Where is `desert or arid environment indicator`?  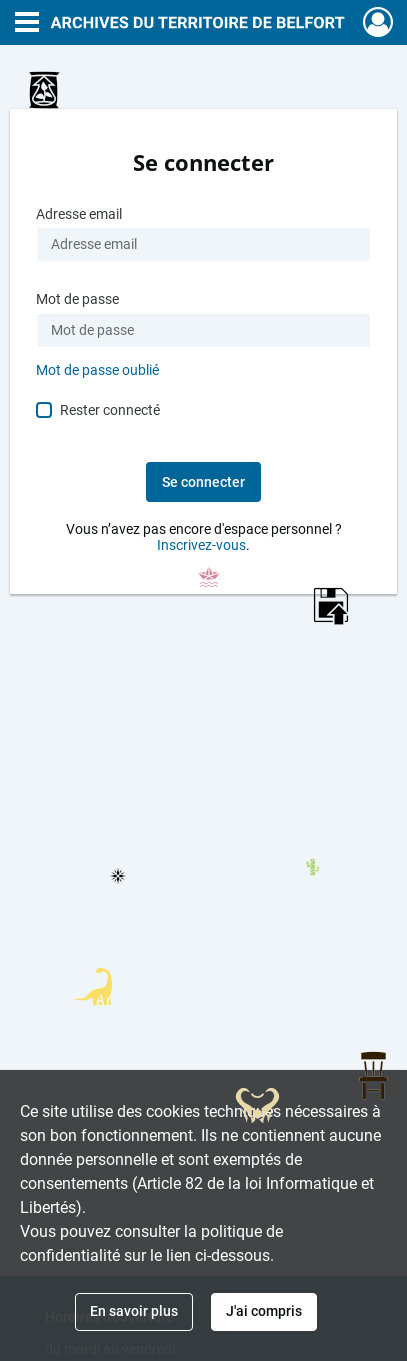
desert or arid environment indicator is located at coordinates (311, 867).